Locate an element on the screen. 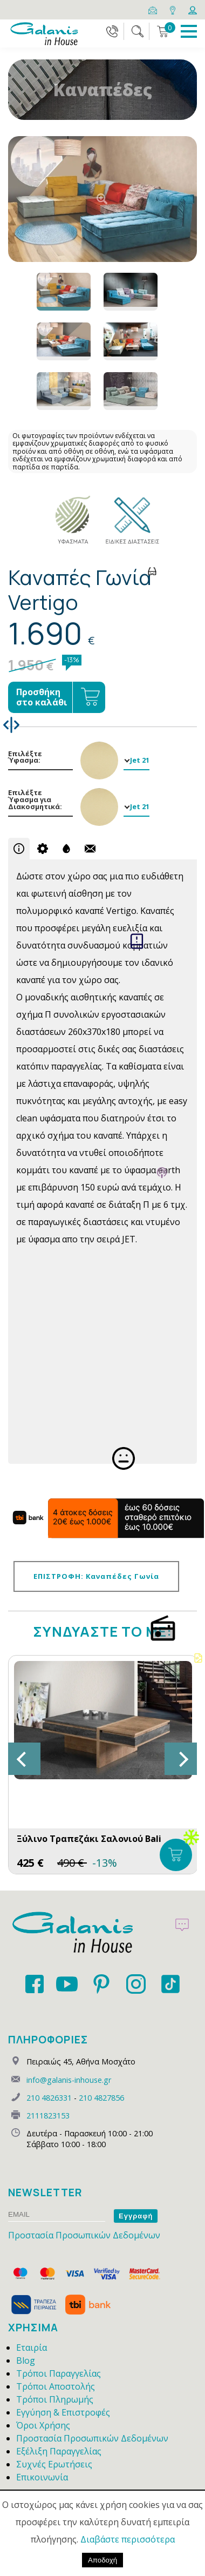  open chat or messaging is located at coordinates (182, 1924).